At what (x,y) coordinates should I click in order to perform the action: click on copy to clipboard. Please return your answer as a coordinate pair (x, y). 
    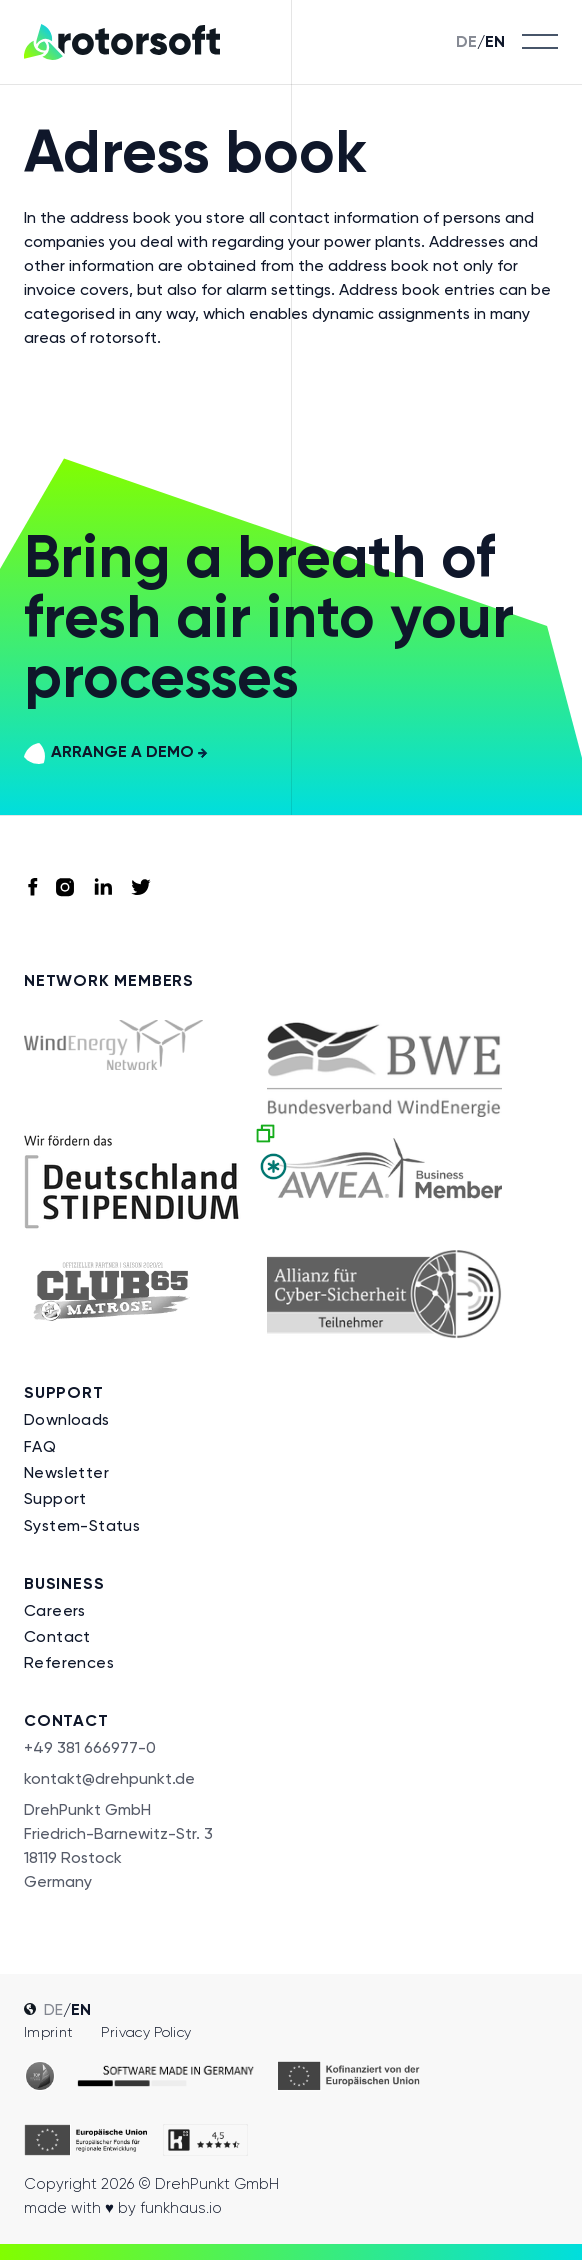
    Looking at the image, I should click on (265, 1133).